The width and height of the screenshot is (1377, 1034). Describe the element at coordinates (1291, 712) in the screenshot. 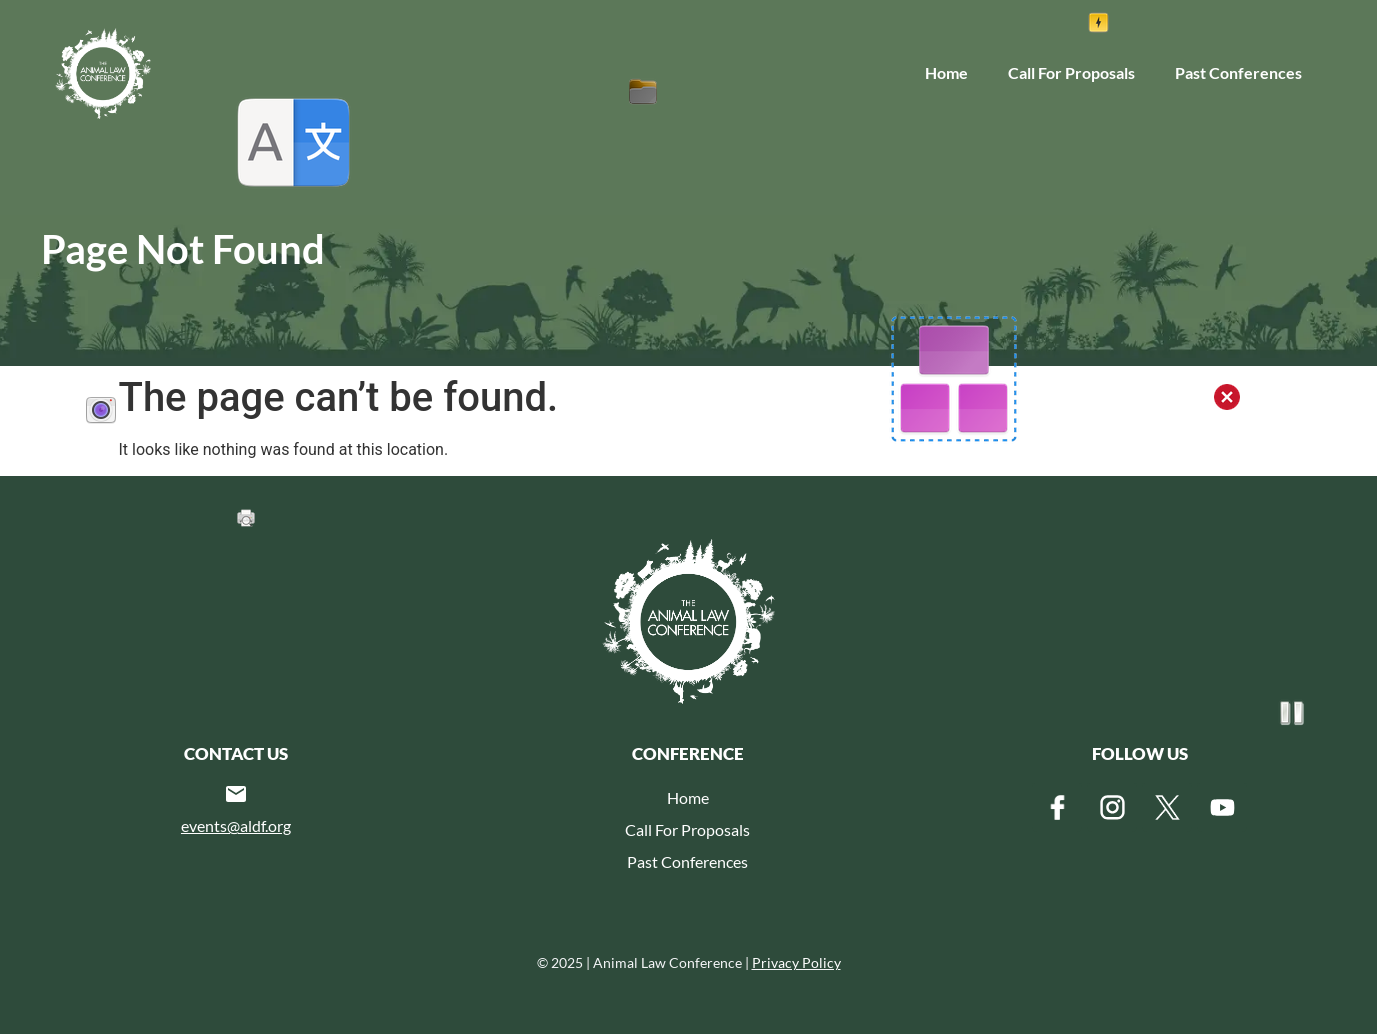

I see `pause media playback` at that location.